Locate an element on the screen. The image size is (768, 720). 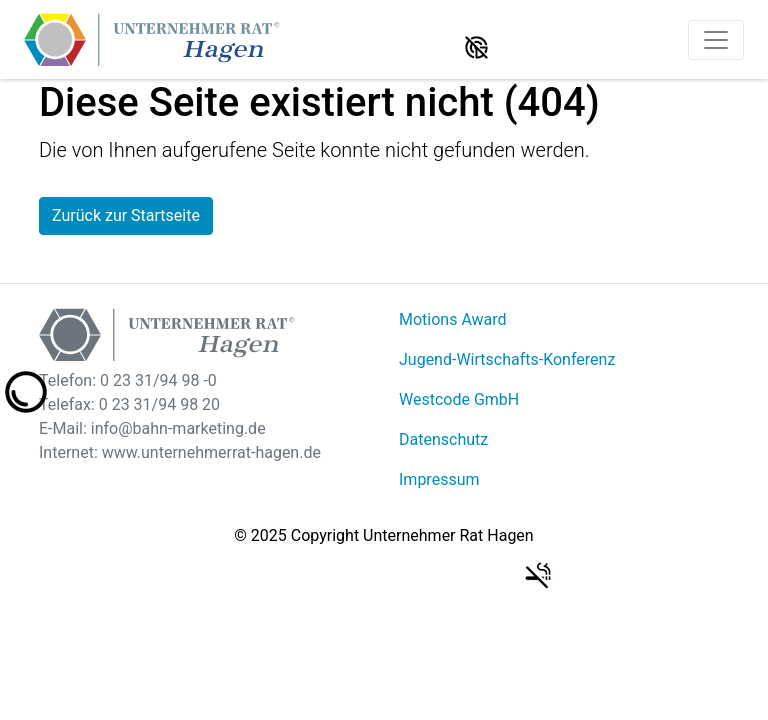
radar or scanning feature disabled is located at coordinates (476, 47).